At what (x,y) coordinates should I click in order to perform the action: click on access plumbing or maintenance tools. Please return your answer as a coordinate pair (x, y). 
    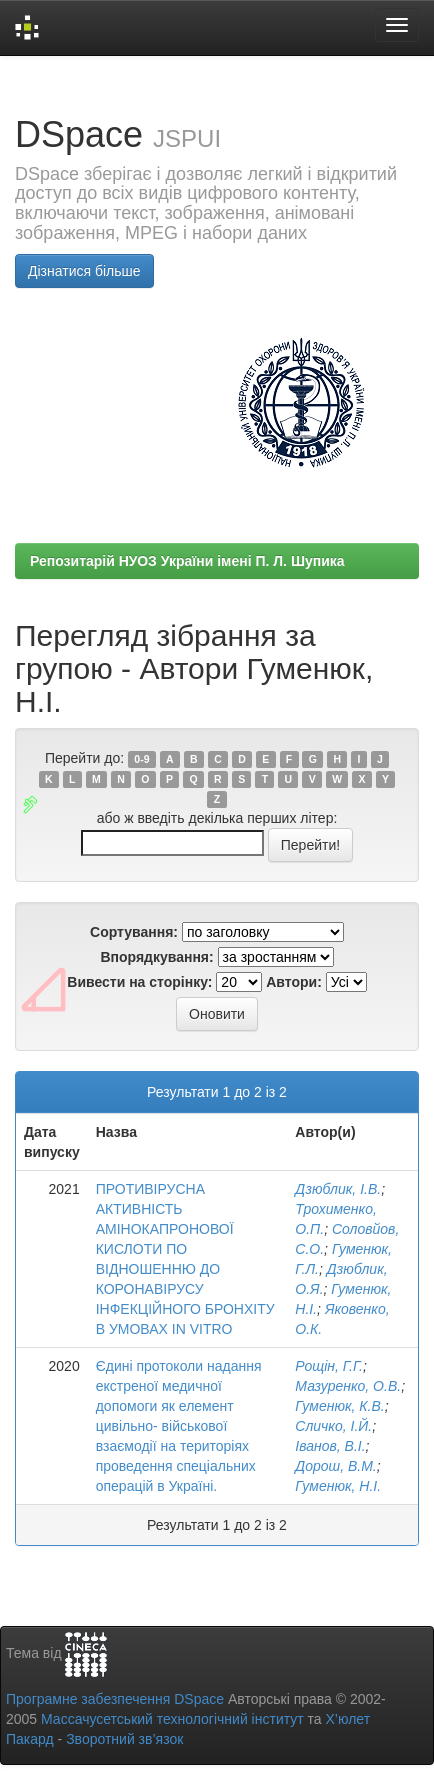
    Looking at the image, I should click on (29, 804).